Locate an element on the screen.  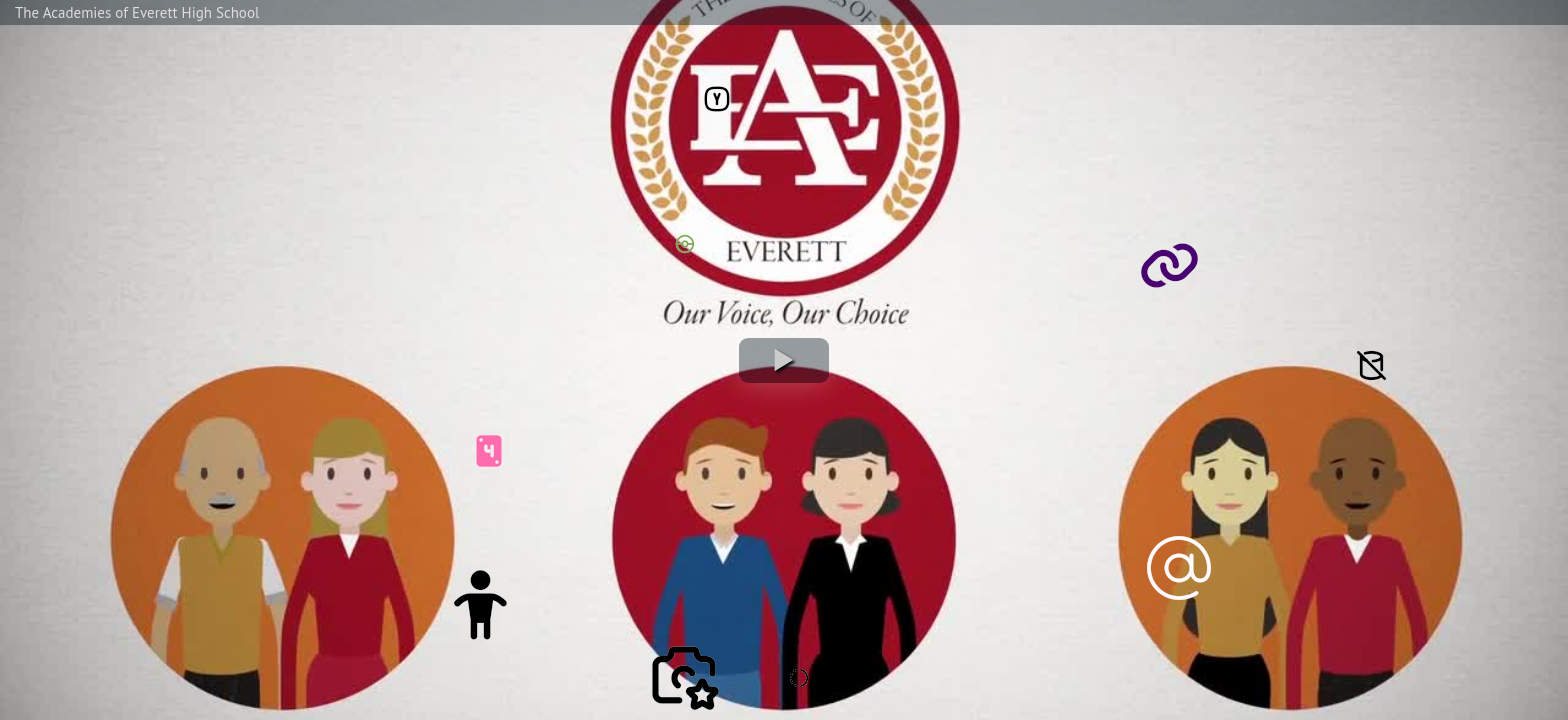
mark a photo as favorite is located at coordinates (684, 675).